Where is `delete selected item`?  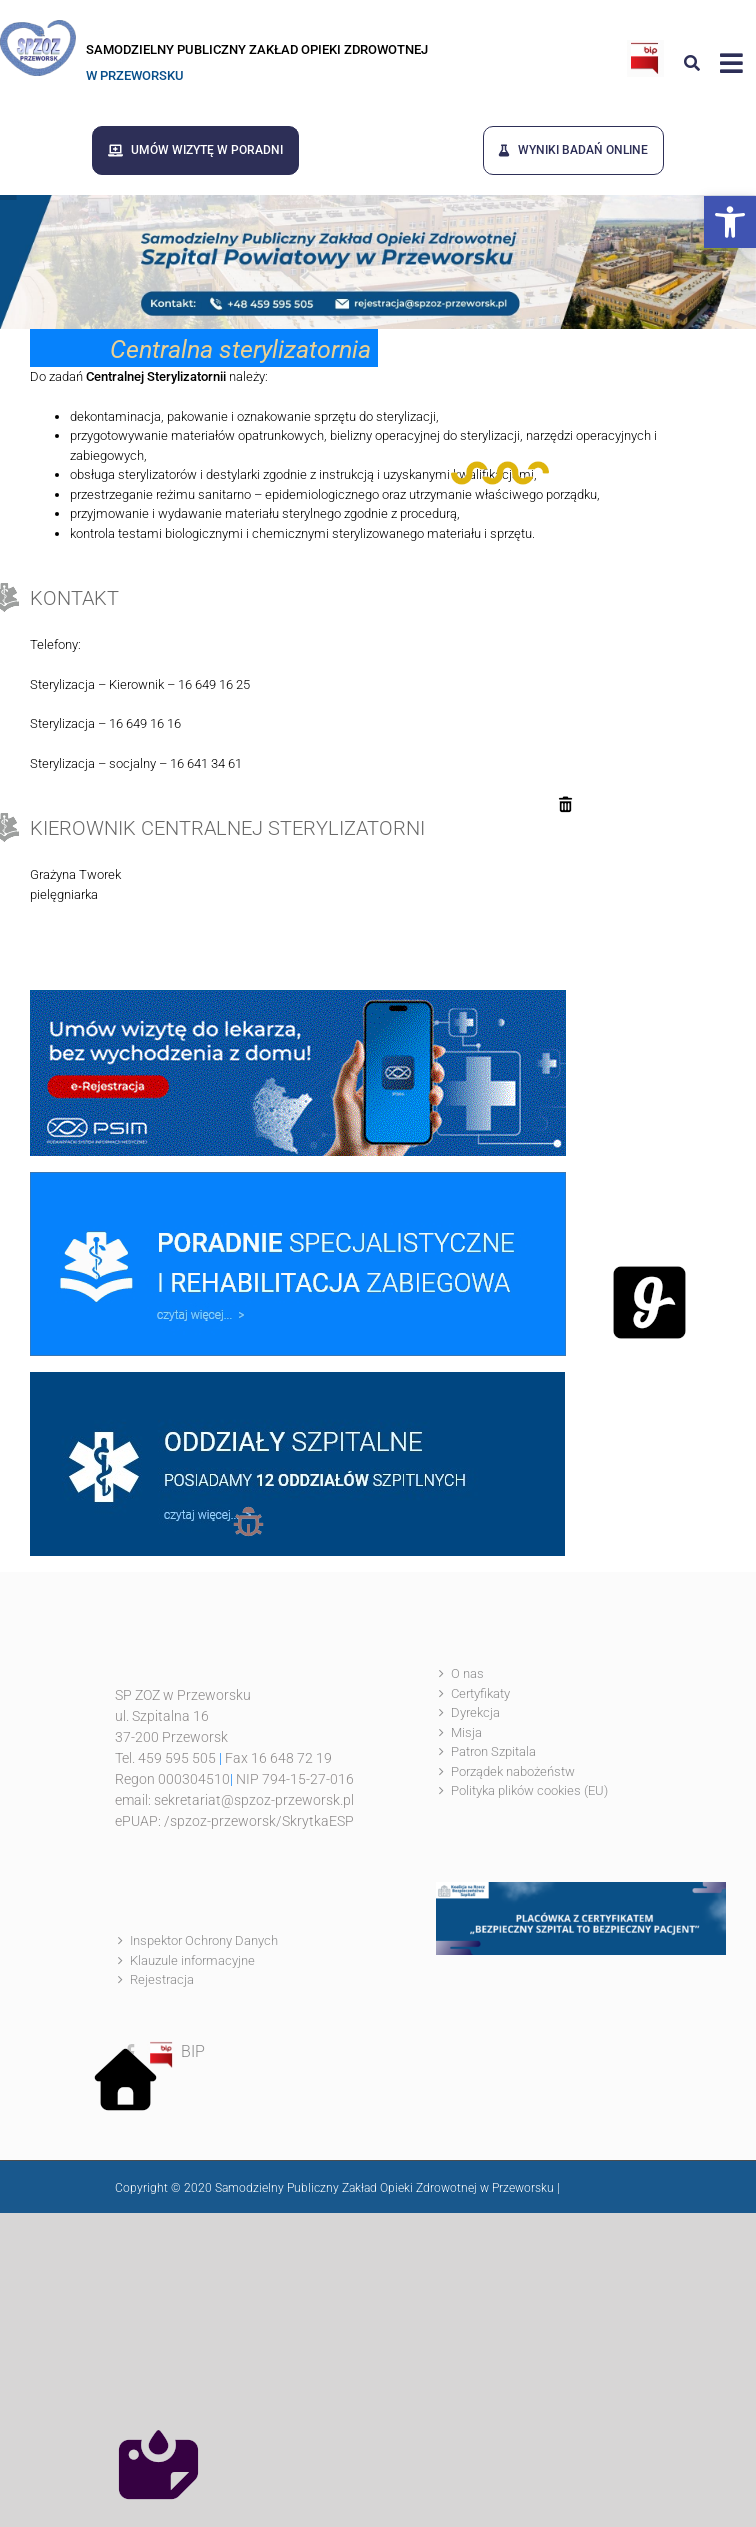
delete selected item is located at coordinates (565, 804).